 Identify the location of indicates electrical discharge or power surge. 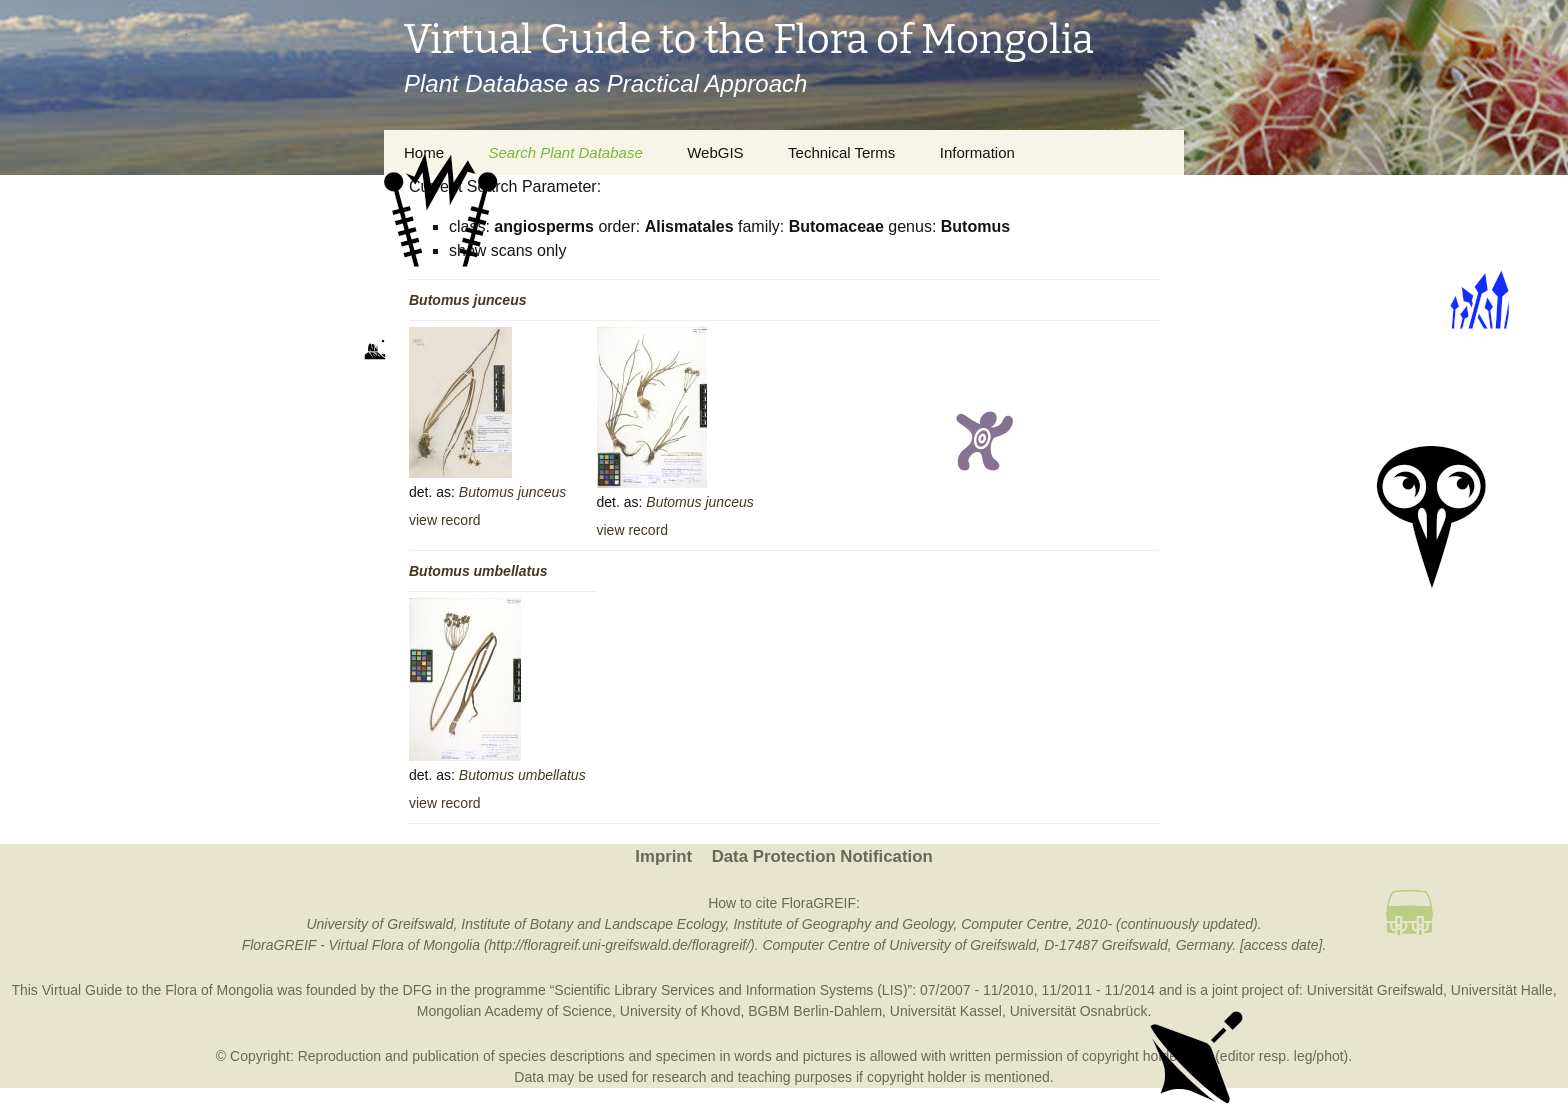
(440, 209).